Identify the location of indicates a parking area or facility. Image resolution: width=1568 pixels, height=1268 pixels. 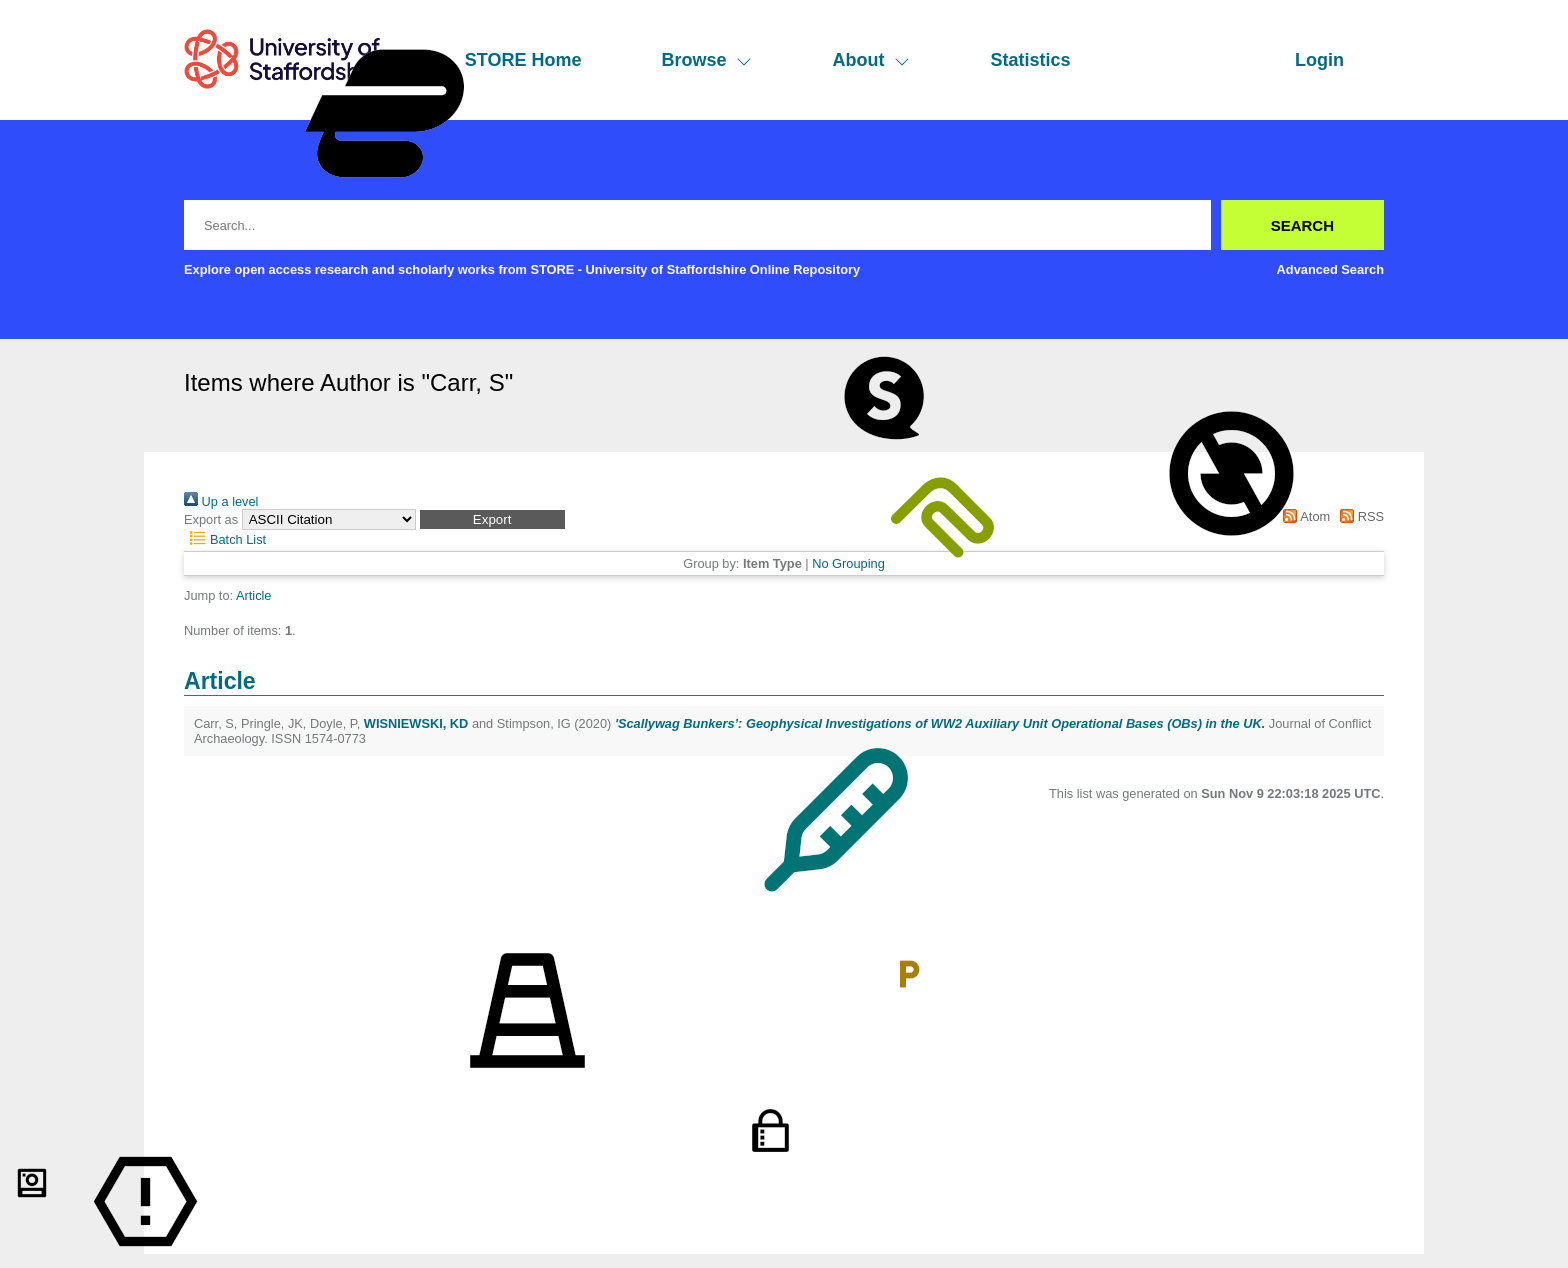
(909, 974).